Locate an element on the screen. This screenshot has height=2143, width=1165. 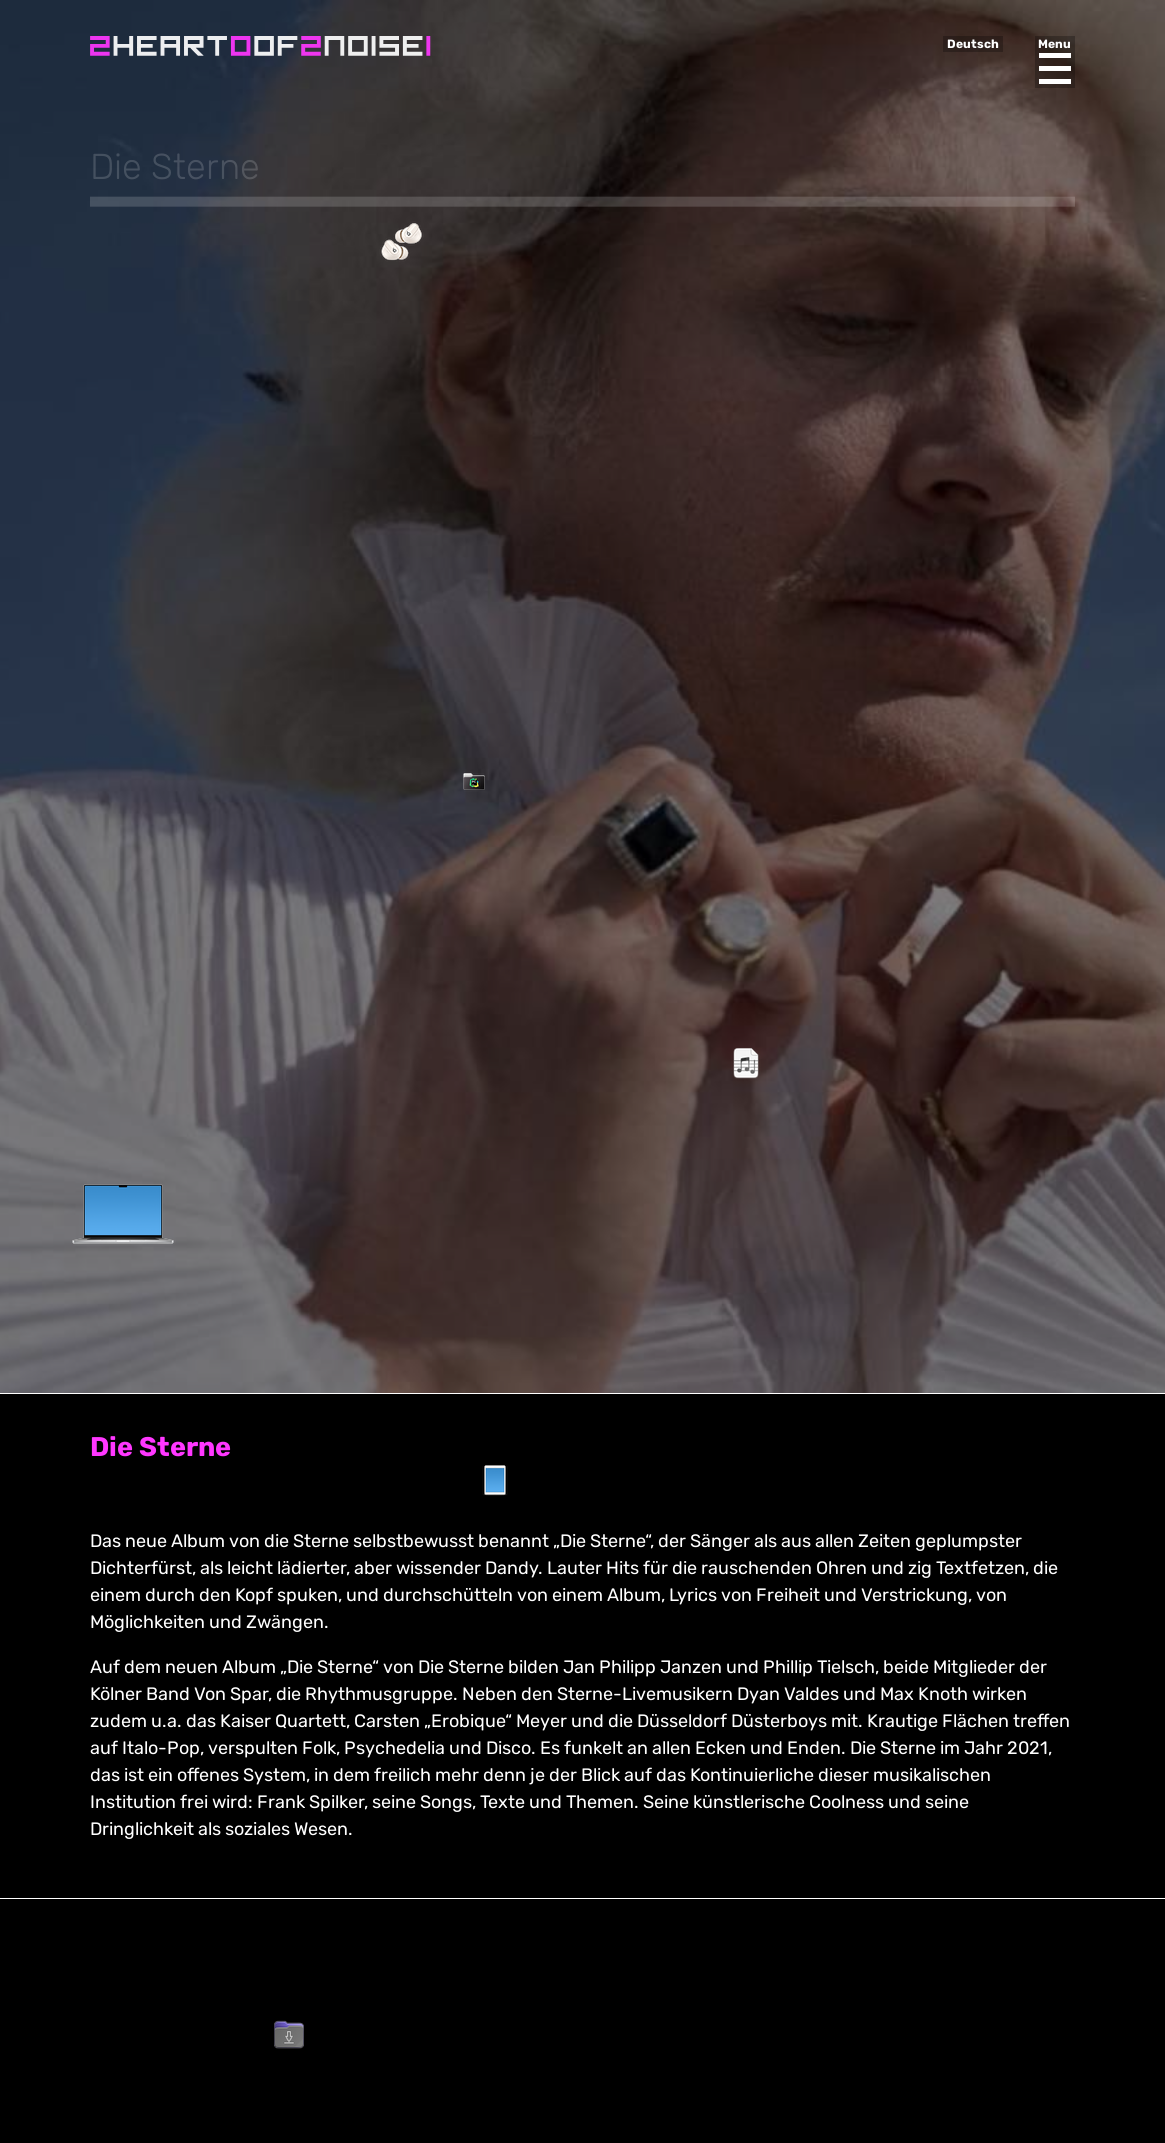
indicates a connected iPad Air 2 device is located at coordinates (495, 1480).